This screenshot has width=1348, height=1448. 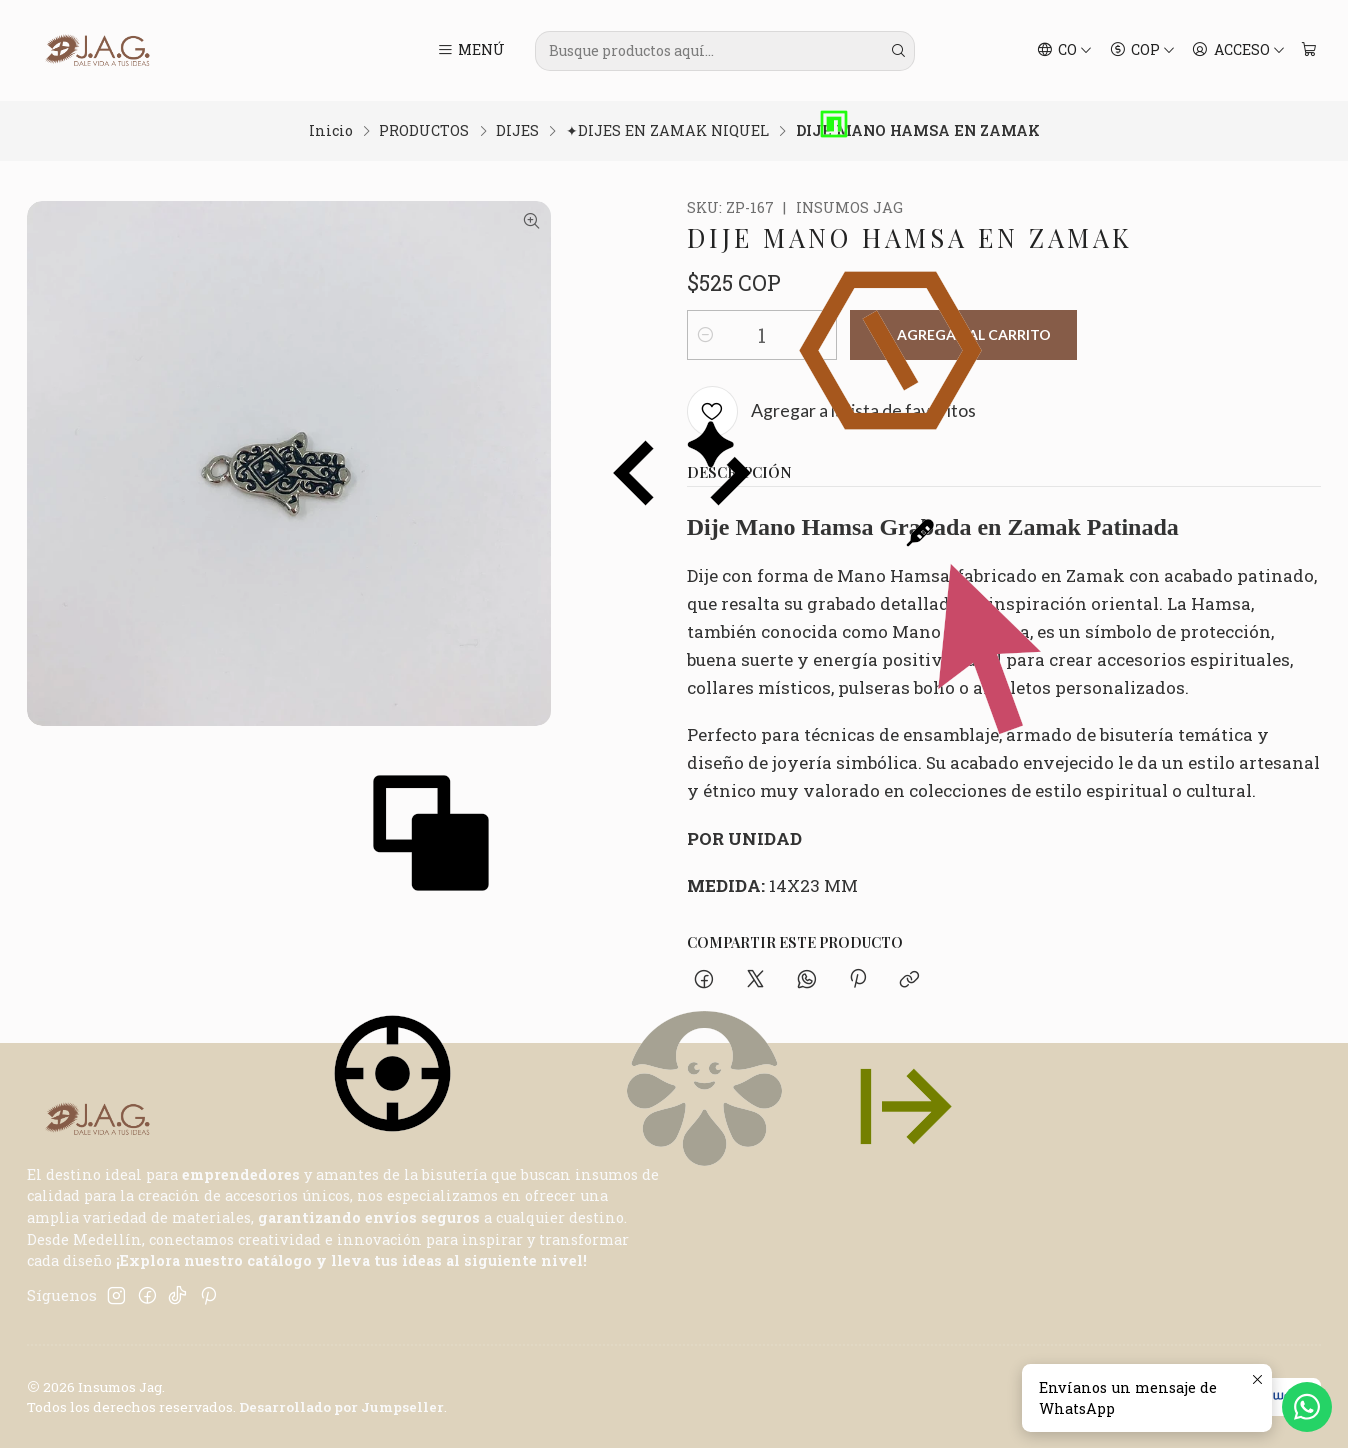 What do you see at coordinates (981, 651) in the screenshot?
I see `cursor app logo` at bounding box center [981, 651].